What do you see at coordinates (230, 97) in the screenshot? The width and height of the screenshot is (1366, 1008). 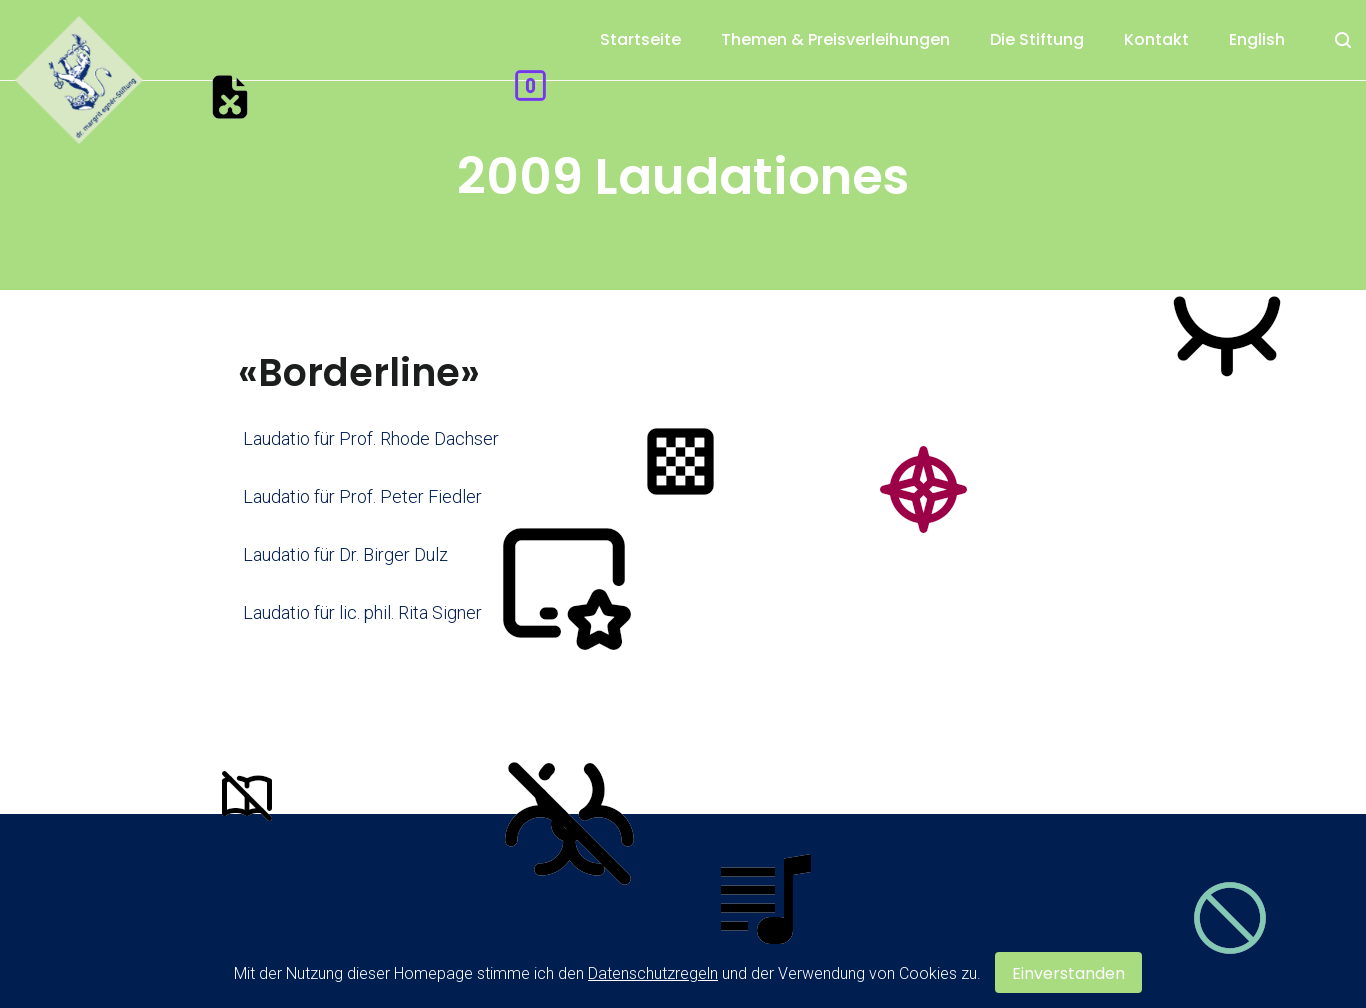 I see `cut or trim a document` at bounding box center [230, 97].